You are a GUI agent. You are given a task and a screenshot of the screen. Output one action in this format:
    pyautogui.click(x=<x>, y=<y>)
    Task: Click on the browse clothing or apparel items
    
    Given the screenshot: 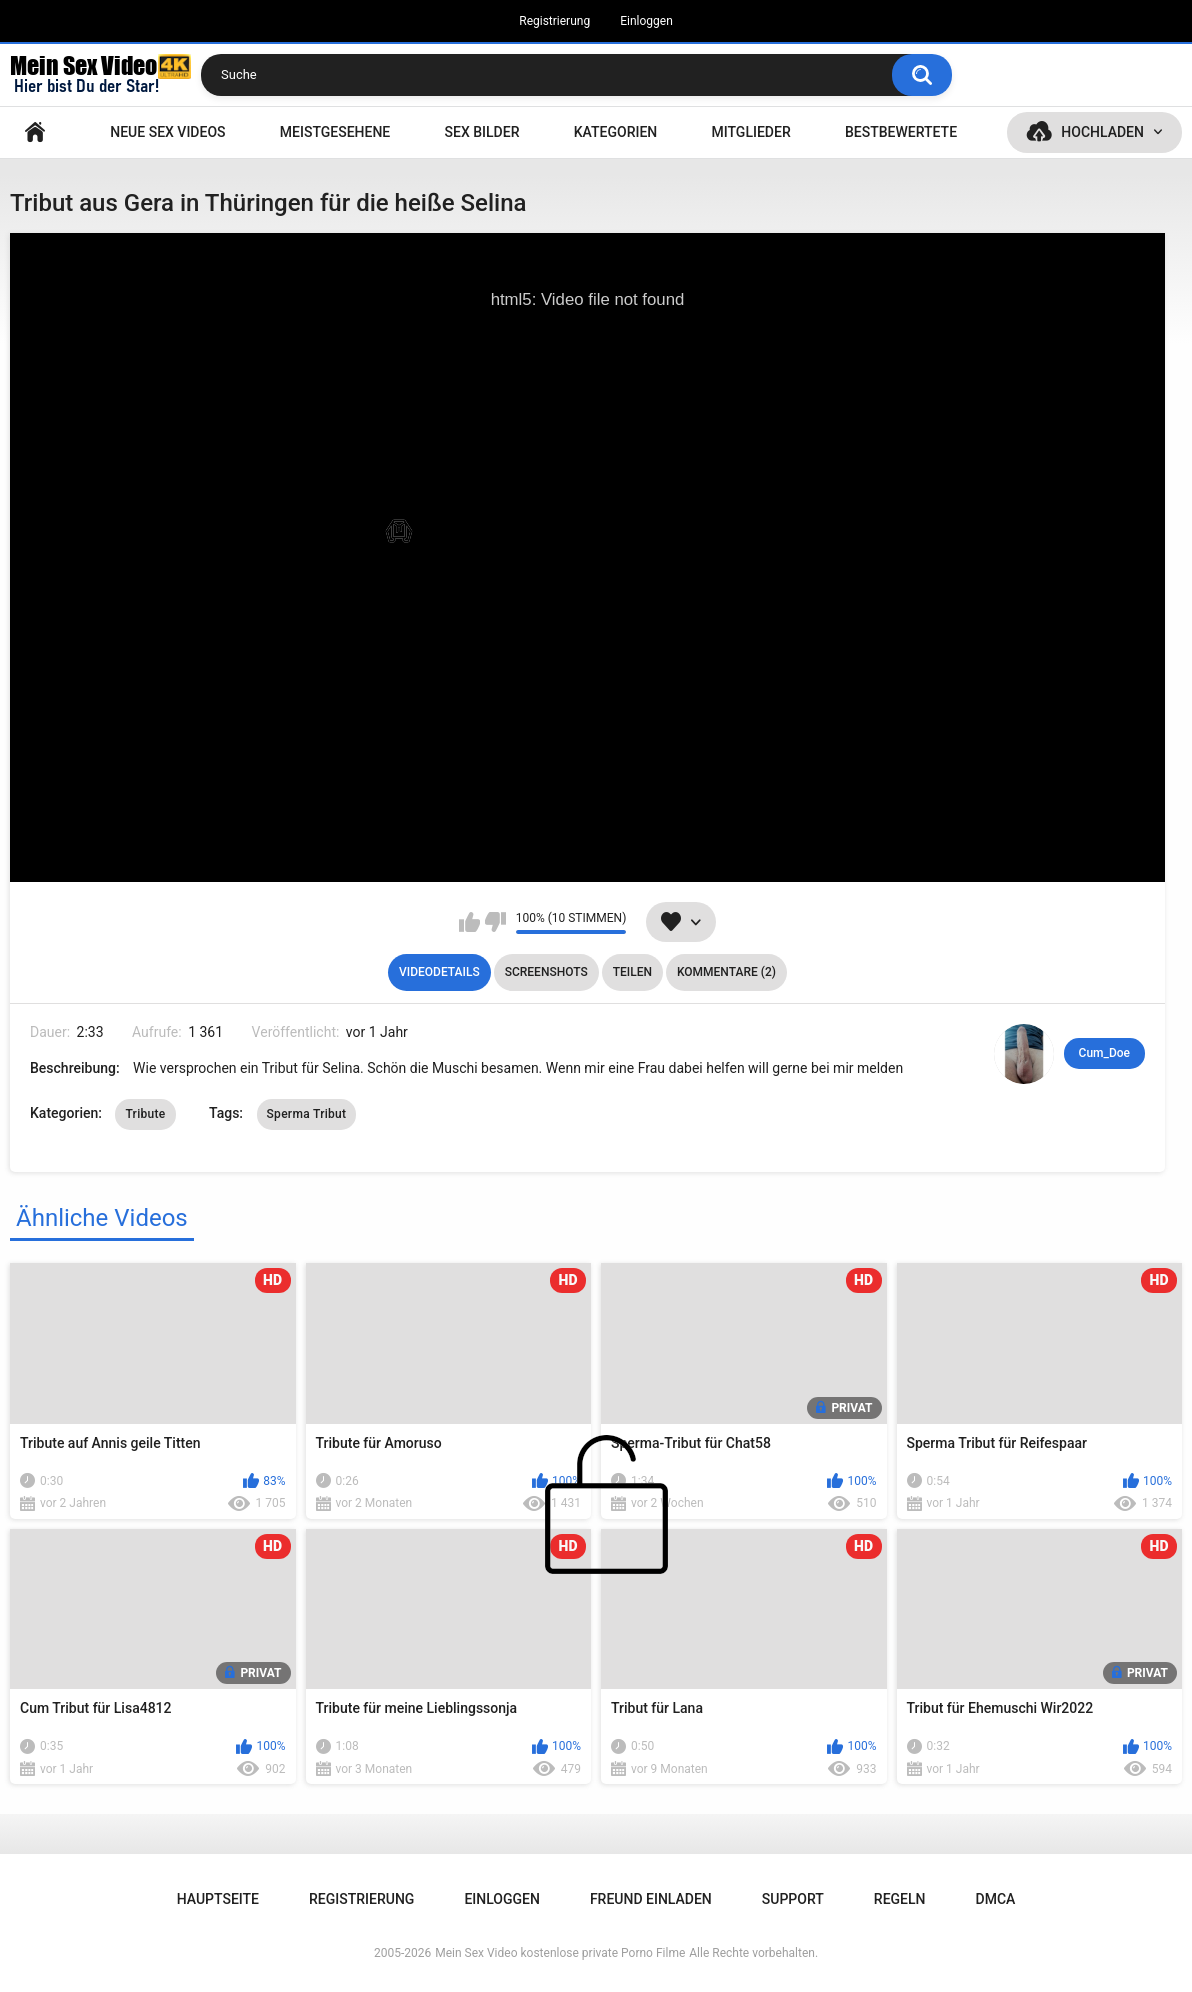 What is the action you would take?
    pyautogui.click(x=399, y=531)
    